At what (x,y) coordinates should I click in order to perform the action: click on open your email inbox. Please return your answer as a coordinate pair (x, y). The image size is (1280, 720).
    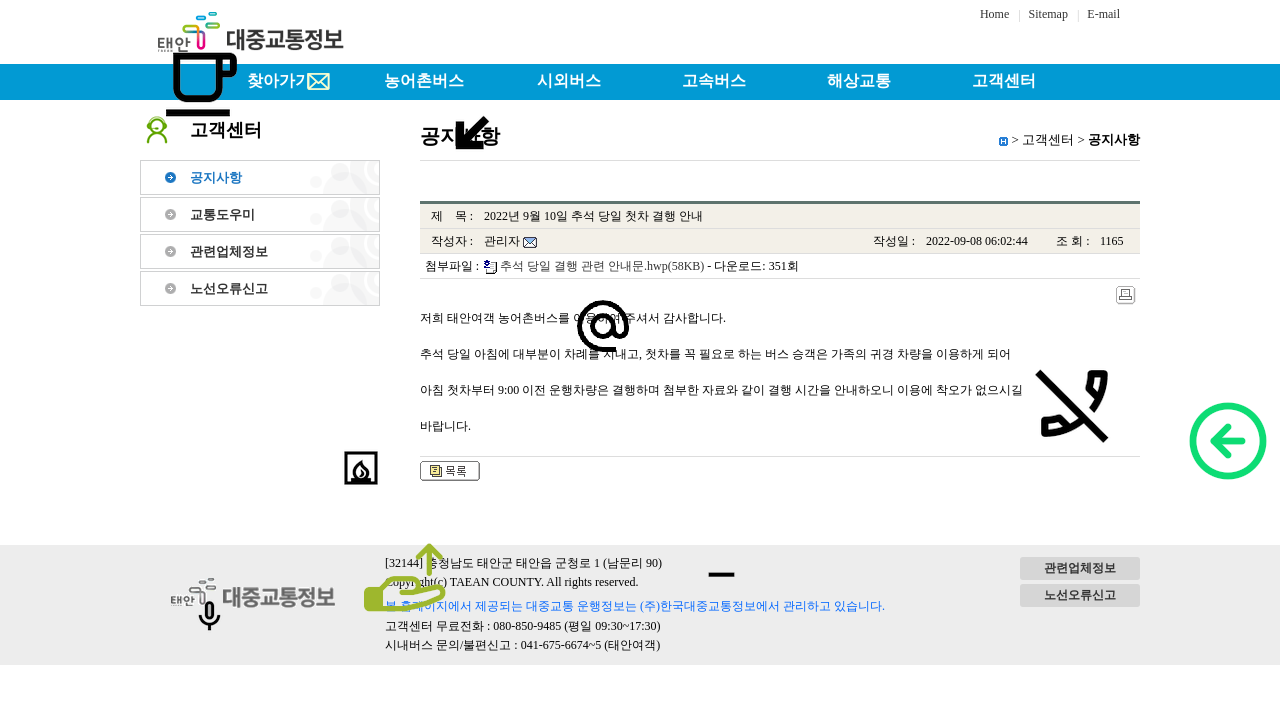
    Looking at the image, I should click on (318, 81).